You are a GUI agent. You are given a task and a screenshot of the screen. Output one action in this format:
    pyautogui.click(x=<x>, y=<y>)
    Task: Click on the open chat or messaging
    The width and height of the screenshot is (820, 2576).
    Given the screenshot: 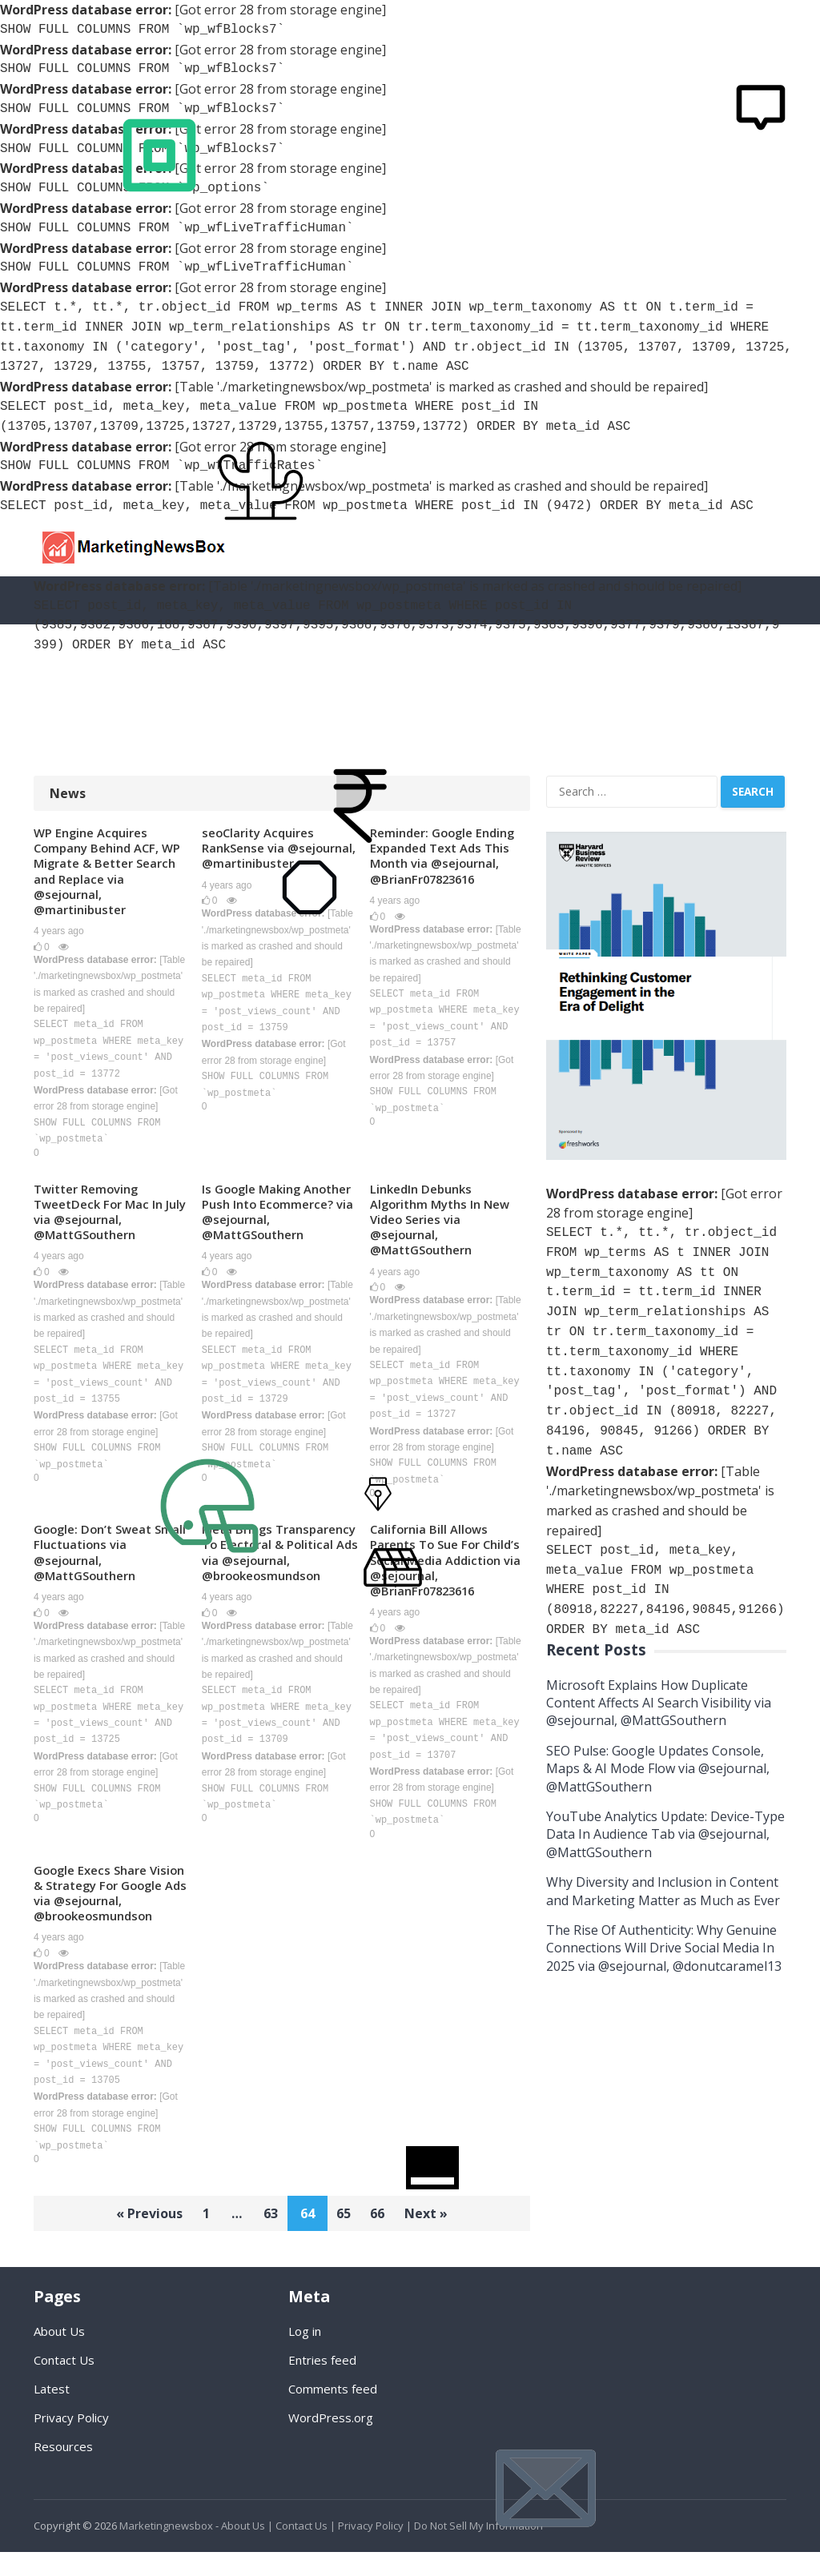 What is the action you would take?
    pyautogui.click(x=761, y=106)
    